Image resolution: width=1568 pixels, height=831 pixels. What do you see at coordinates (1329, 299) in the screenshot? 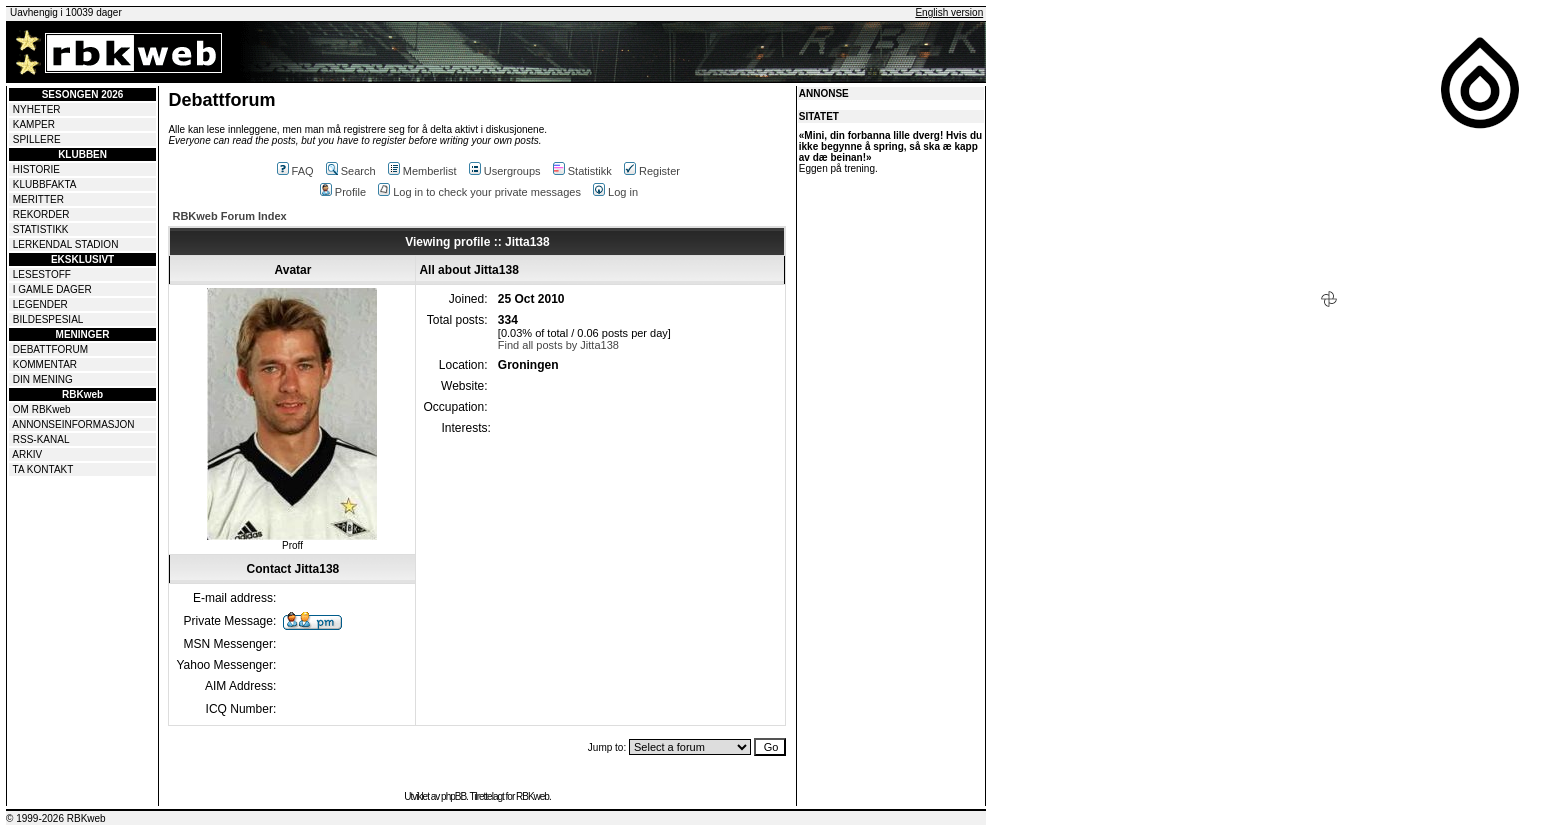
I see `open google photos app` at bounding box center [1329, 299].